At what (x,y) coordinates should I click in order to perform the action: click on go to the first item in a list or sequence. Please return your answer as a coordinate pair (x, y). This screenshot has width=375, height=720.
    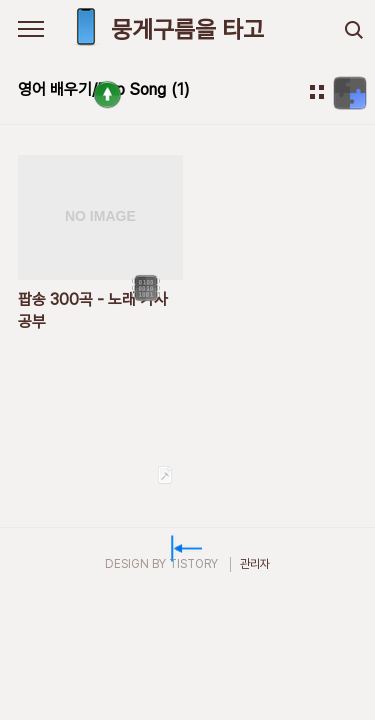
    Looking at the image, I should click on (186, 548).